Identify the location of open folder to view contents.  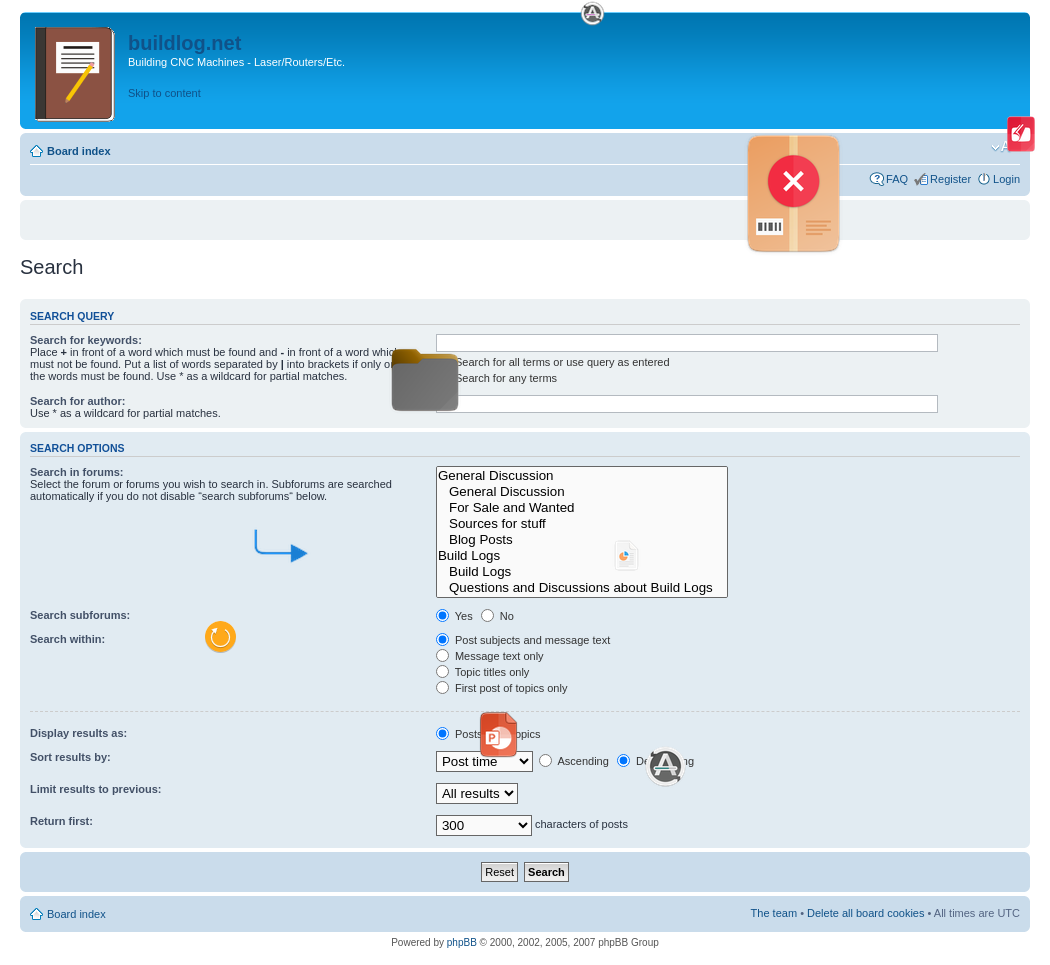
(425, 380).